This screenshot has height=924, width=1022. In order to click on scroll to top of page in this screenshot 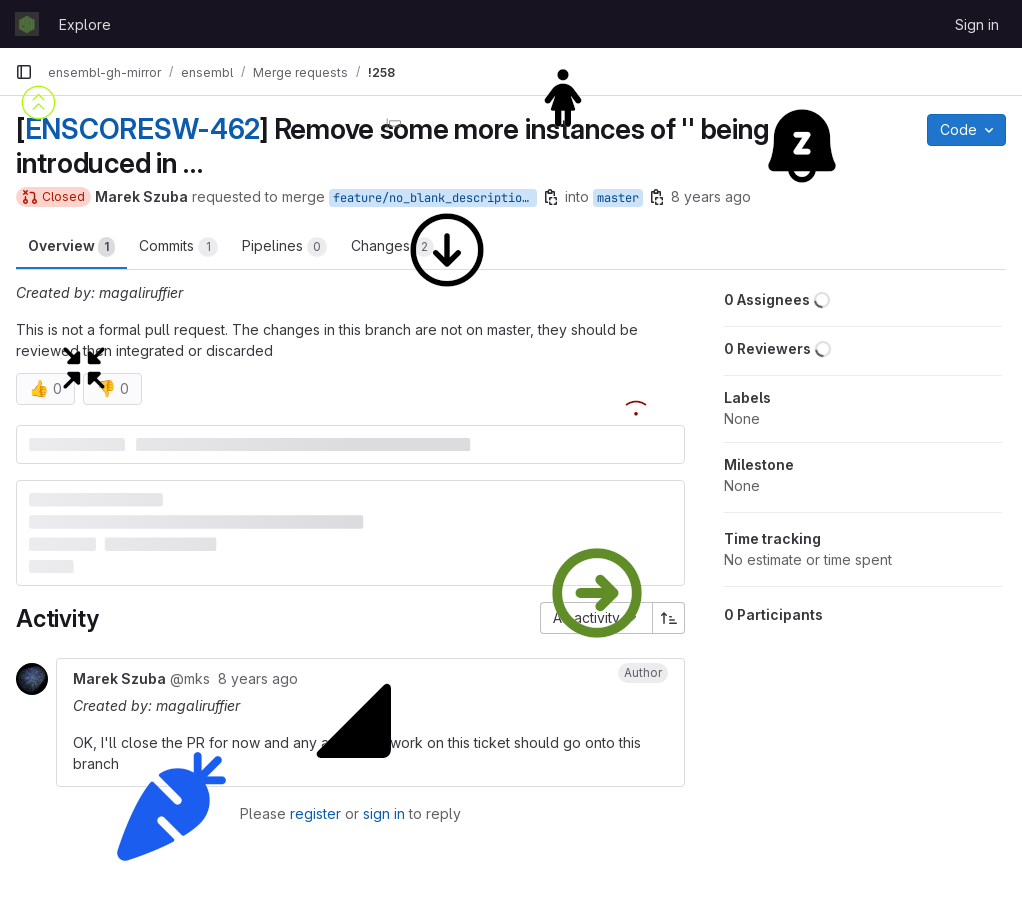, I will do `click(38, 102)`.